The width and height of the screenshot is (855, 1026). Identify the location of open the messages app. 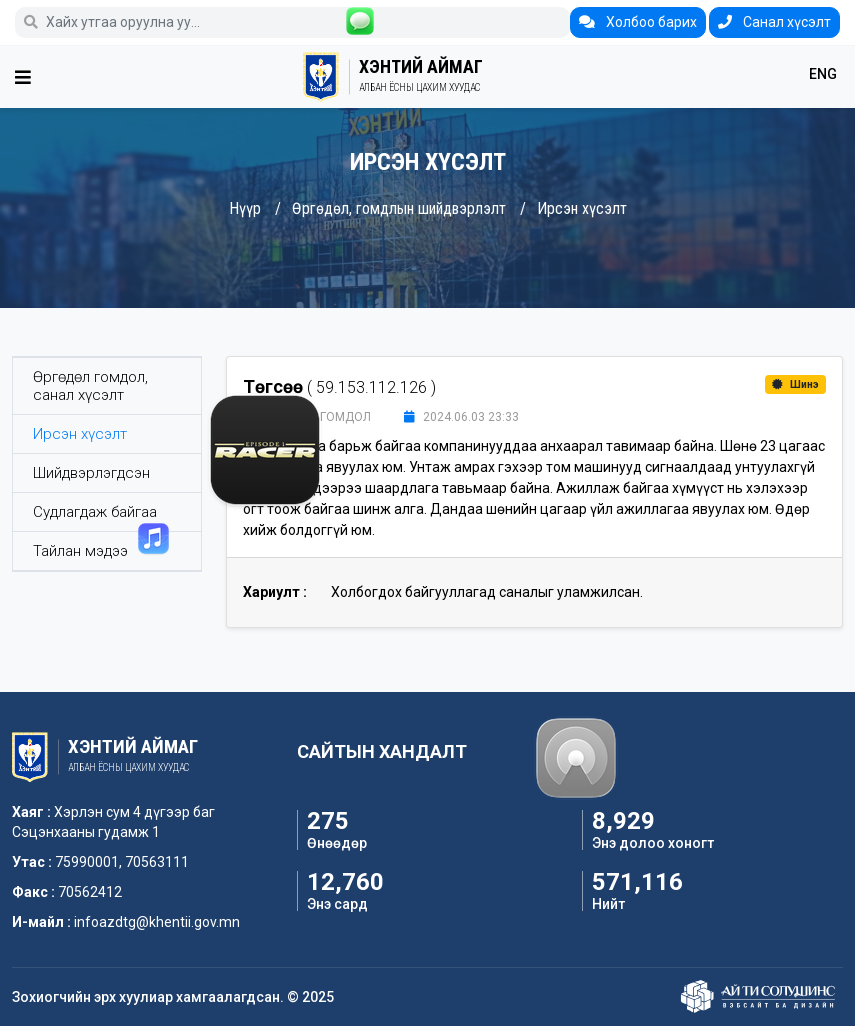
(360, 21).